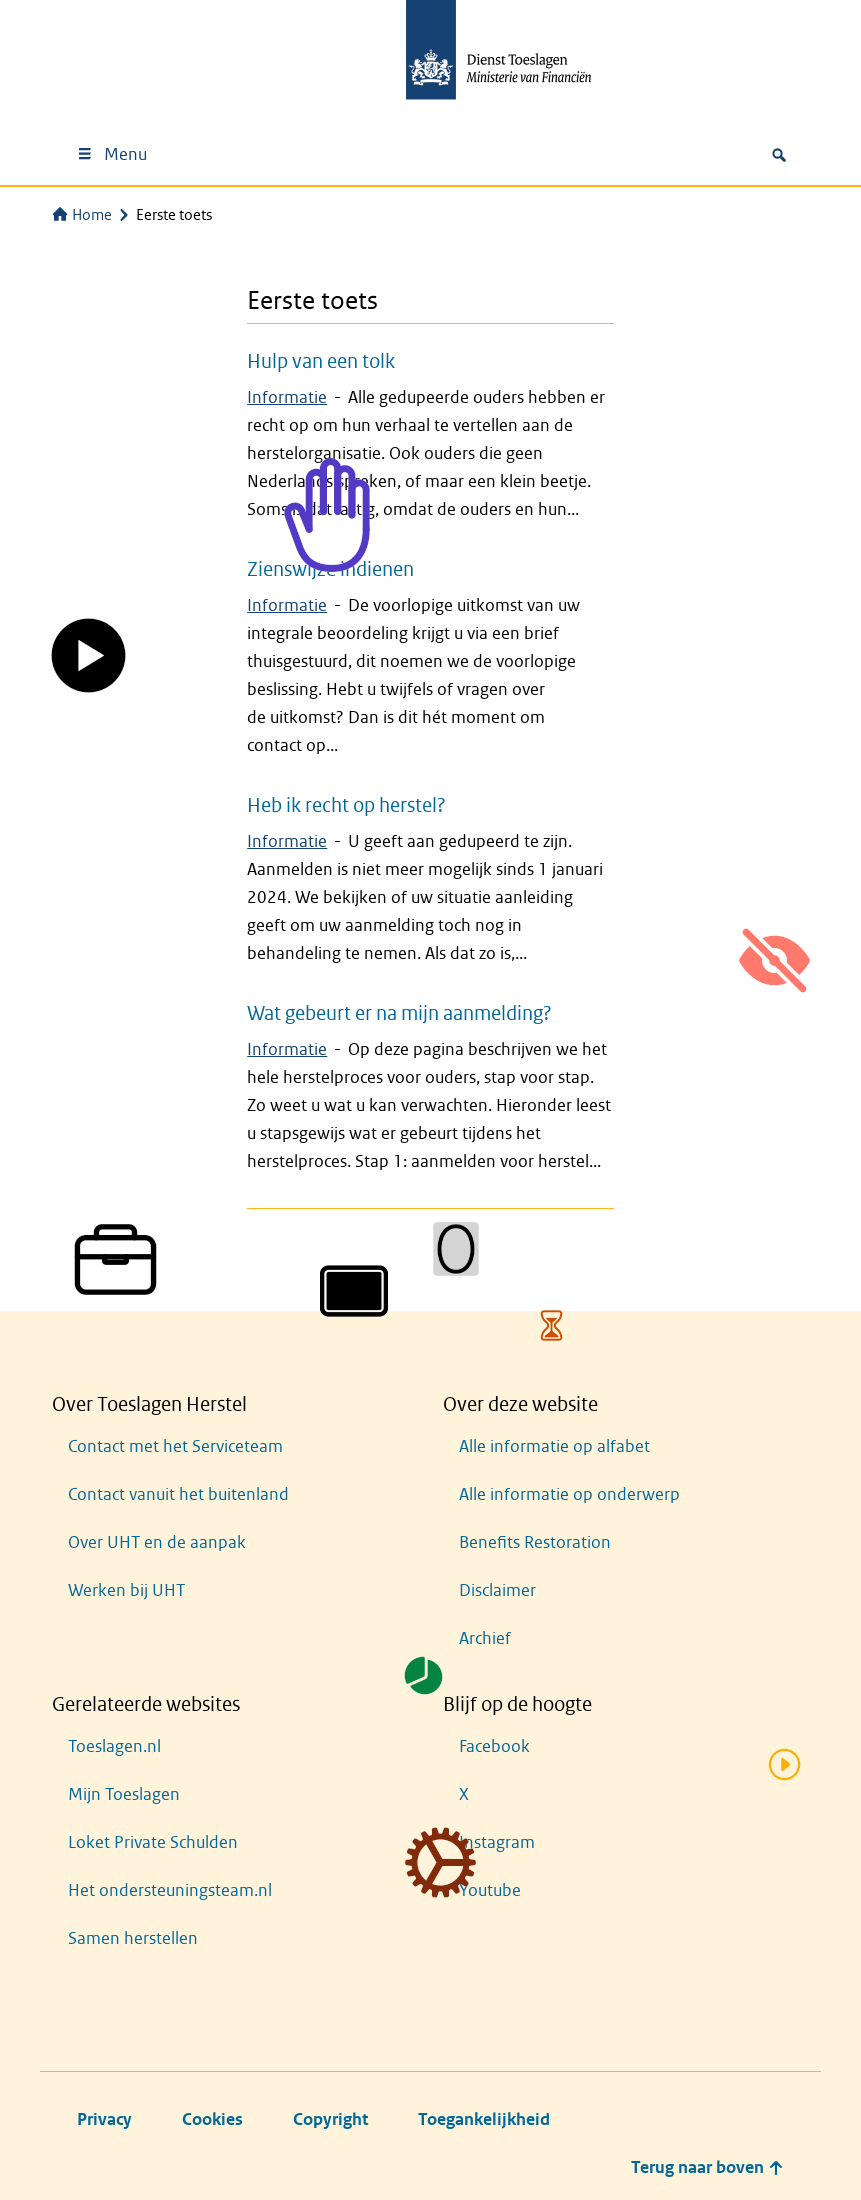 The width and height of the screenshot is (861, 2200). Describe the element at coordinates (423, 1675) in the screenshot. I see `view analytics or statistics` at that location.